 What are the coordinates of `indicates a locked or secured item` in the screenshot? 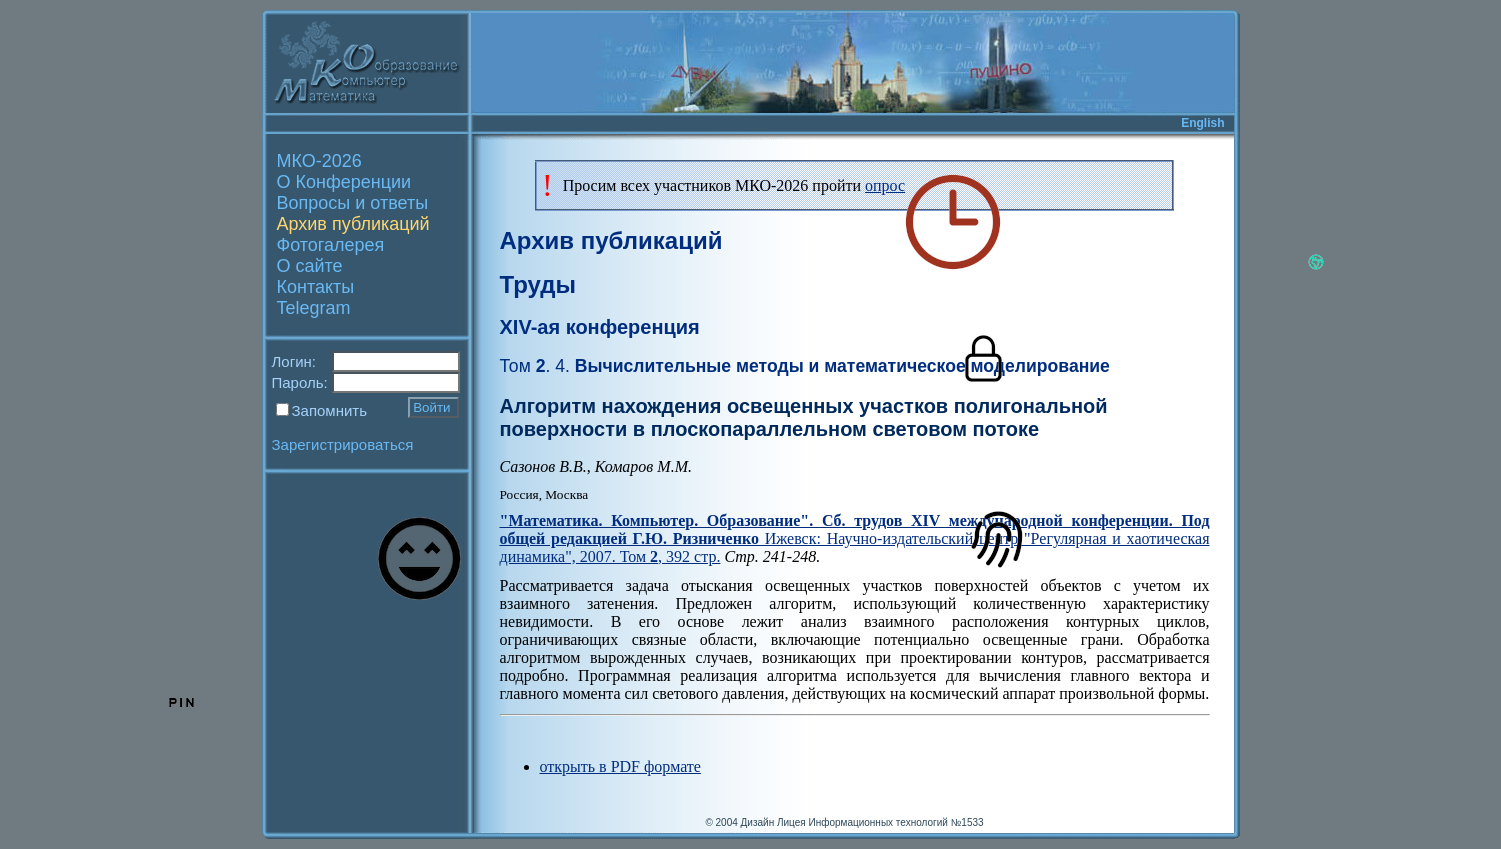 It's located at (983, 358).